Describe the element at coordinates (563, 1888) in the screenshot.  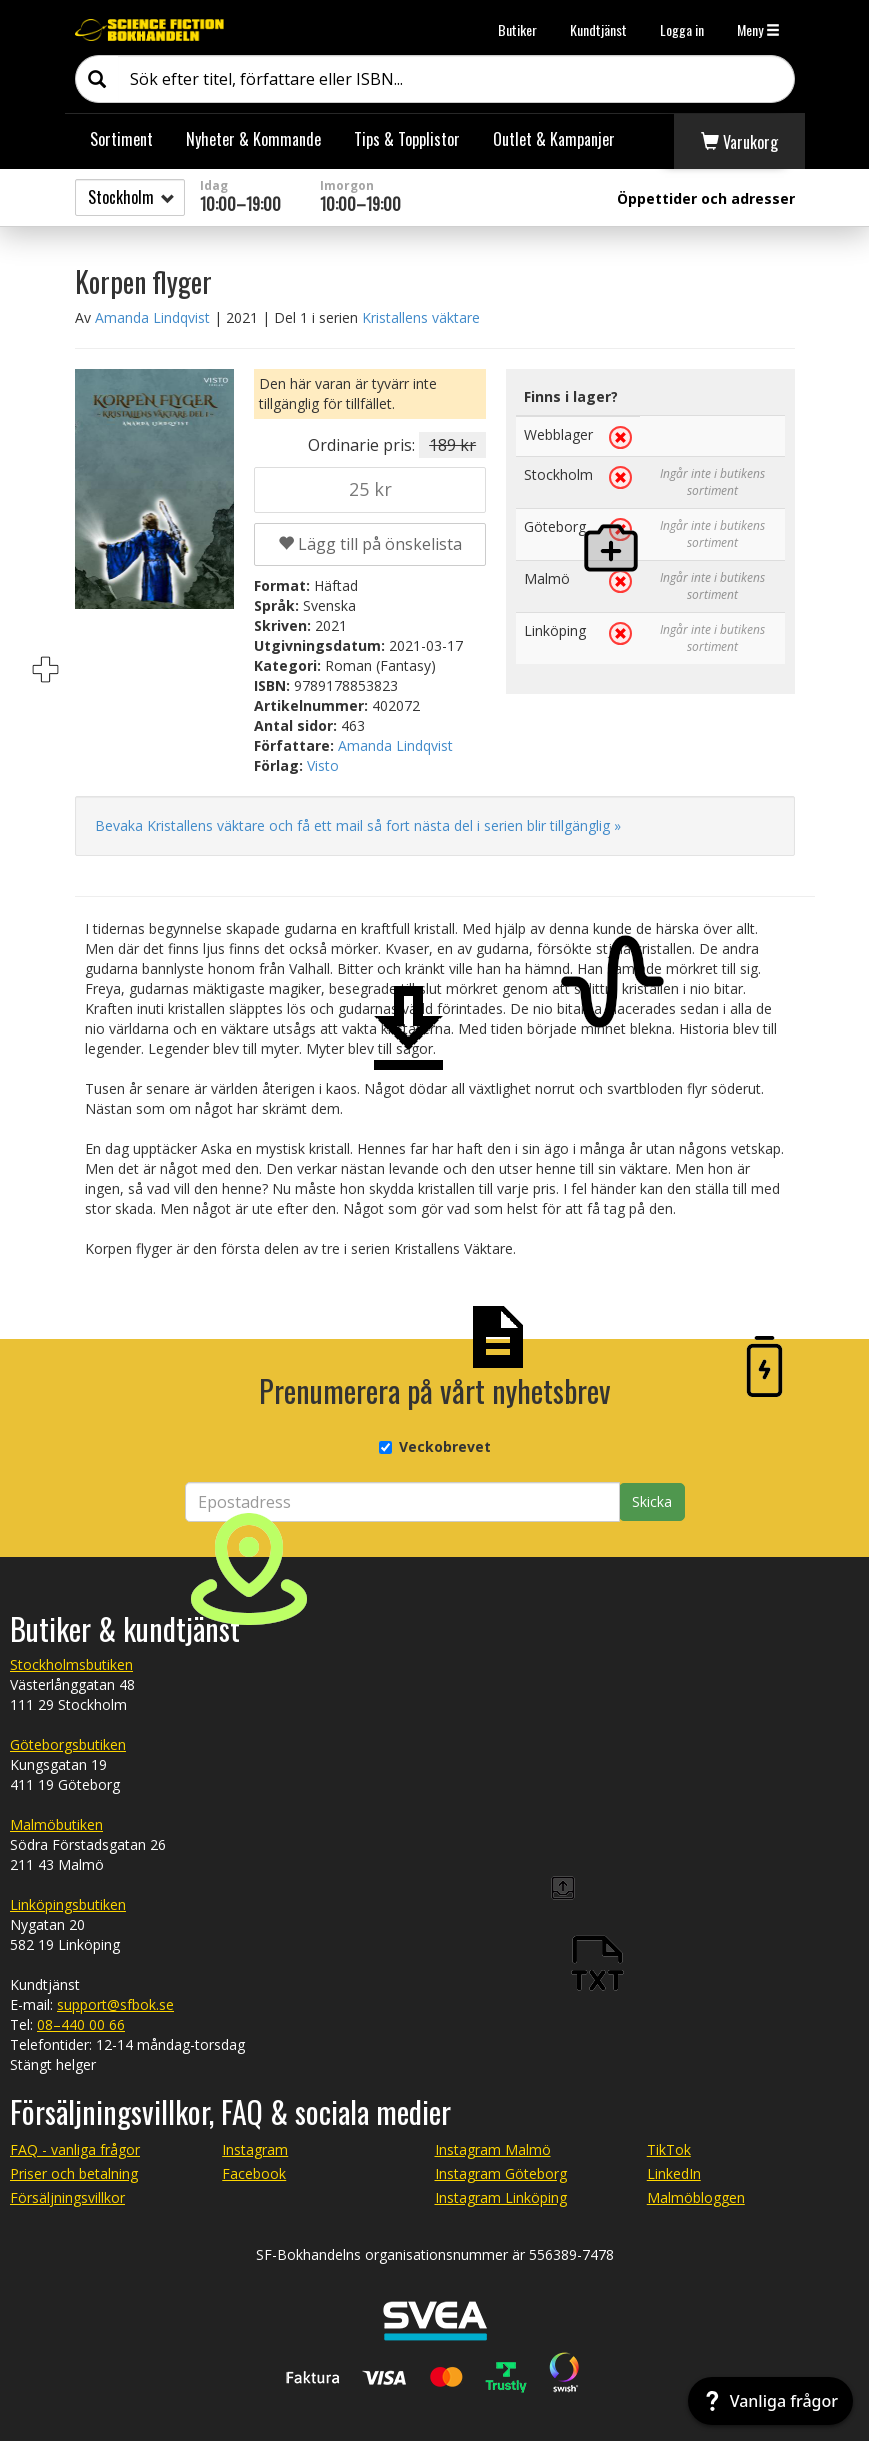
I see `upload a file from your device` at that location.